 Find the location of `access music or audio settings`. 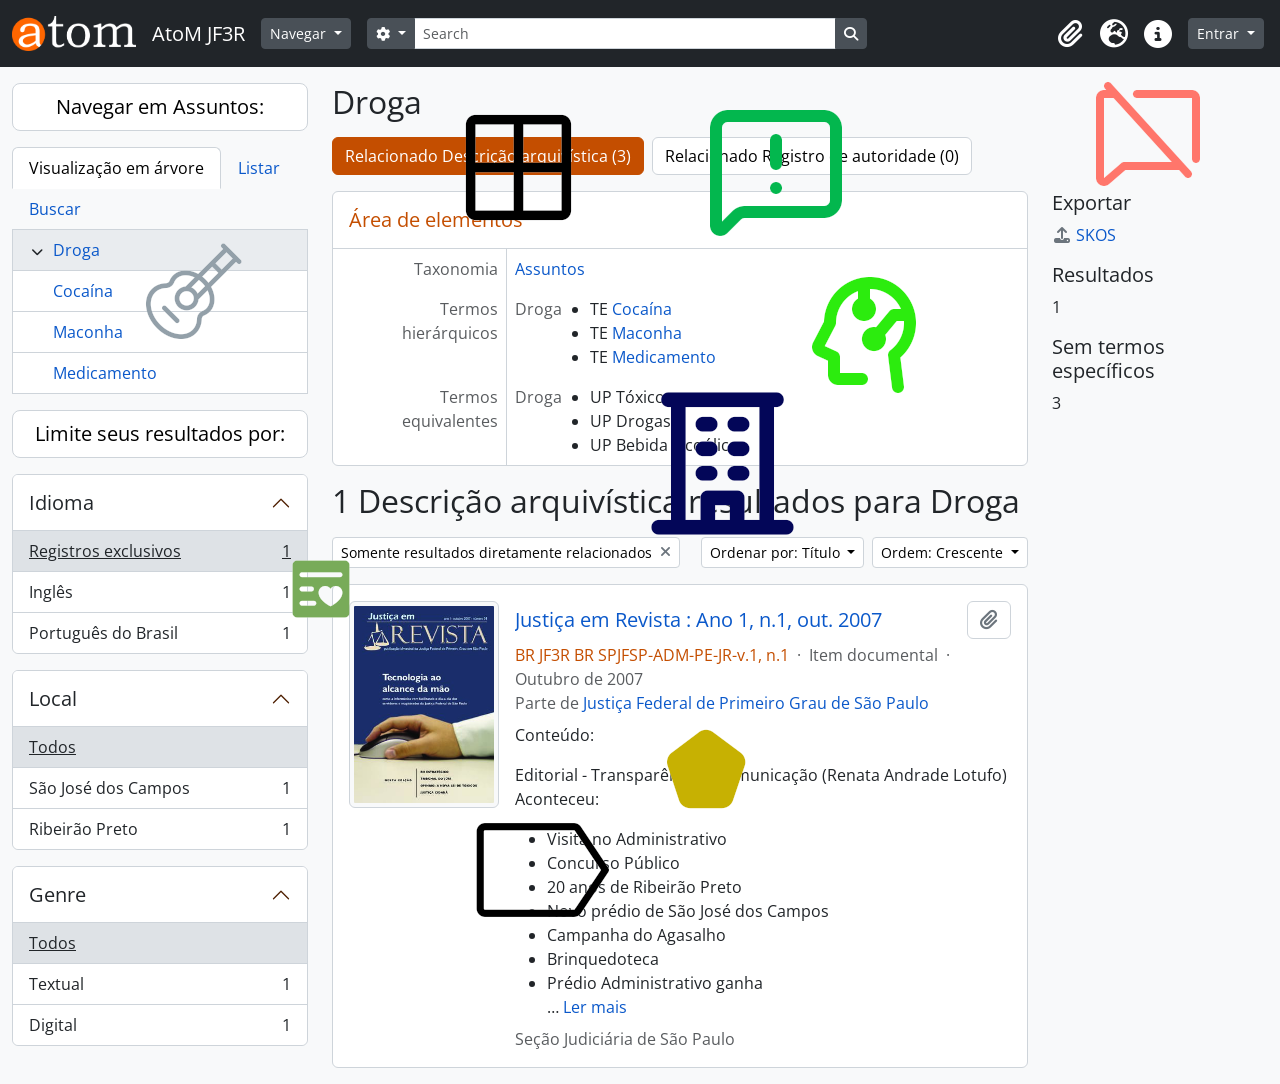

access music or audio settings is located at coordinates (193, 292).